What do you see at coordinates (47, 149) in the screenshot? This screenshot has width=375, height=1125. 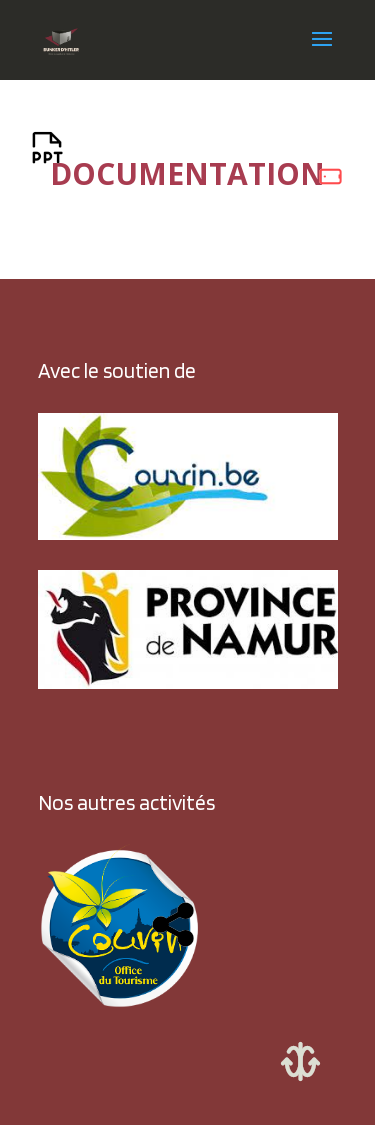 I see `open a PowerPoint presentation file` at bounding box center [47, 149].